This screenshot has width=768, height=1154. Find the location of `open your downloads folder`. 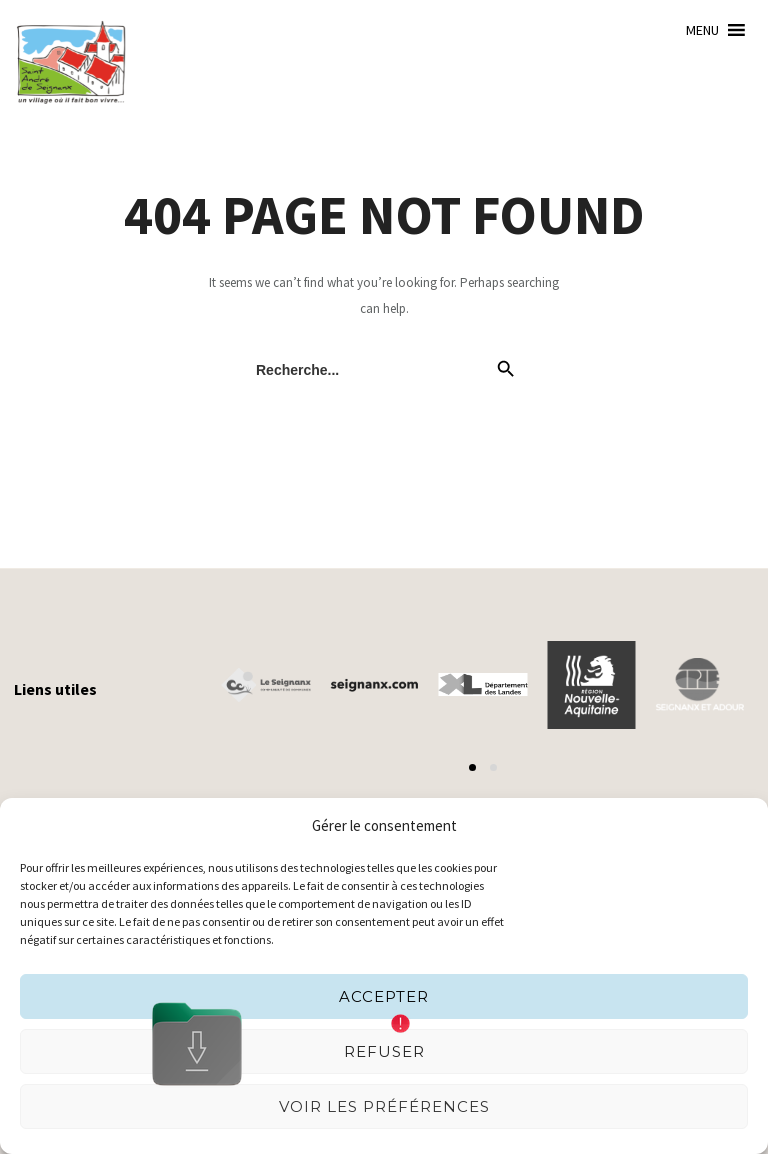

open your downloads folder is located at coordinates (197, 1044).